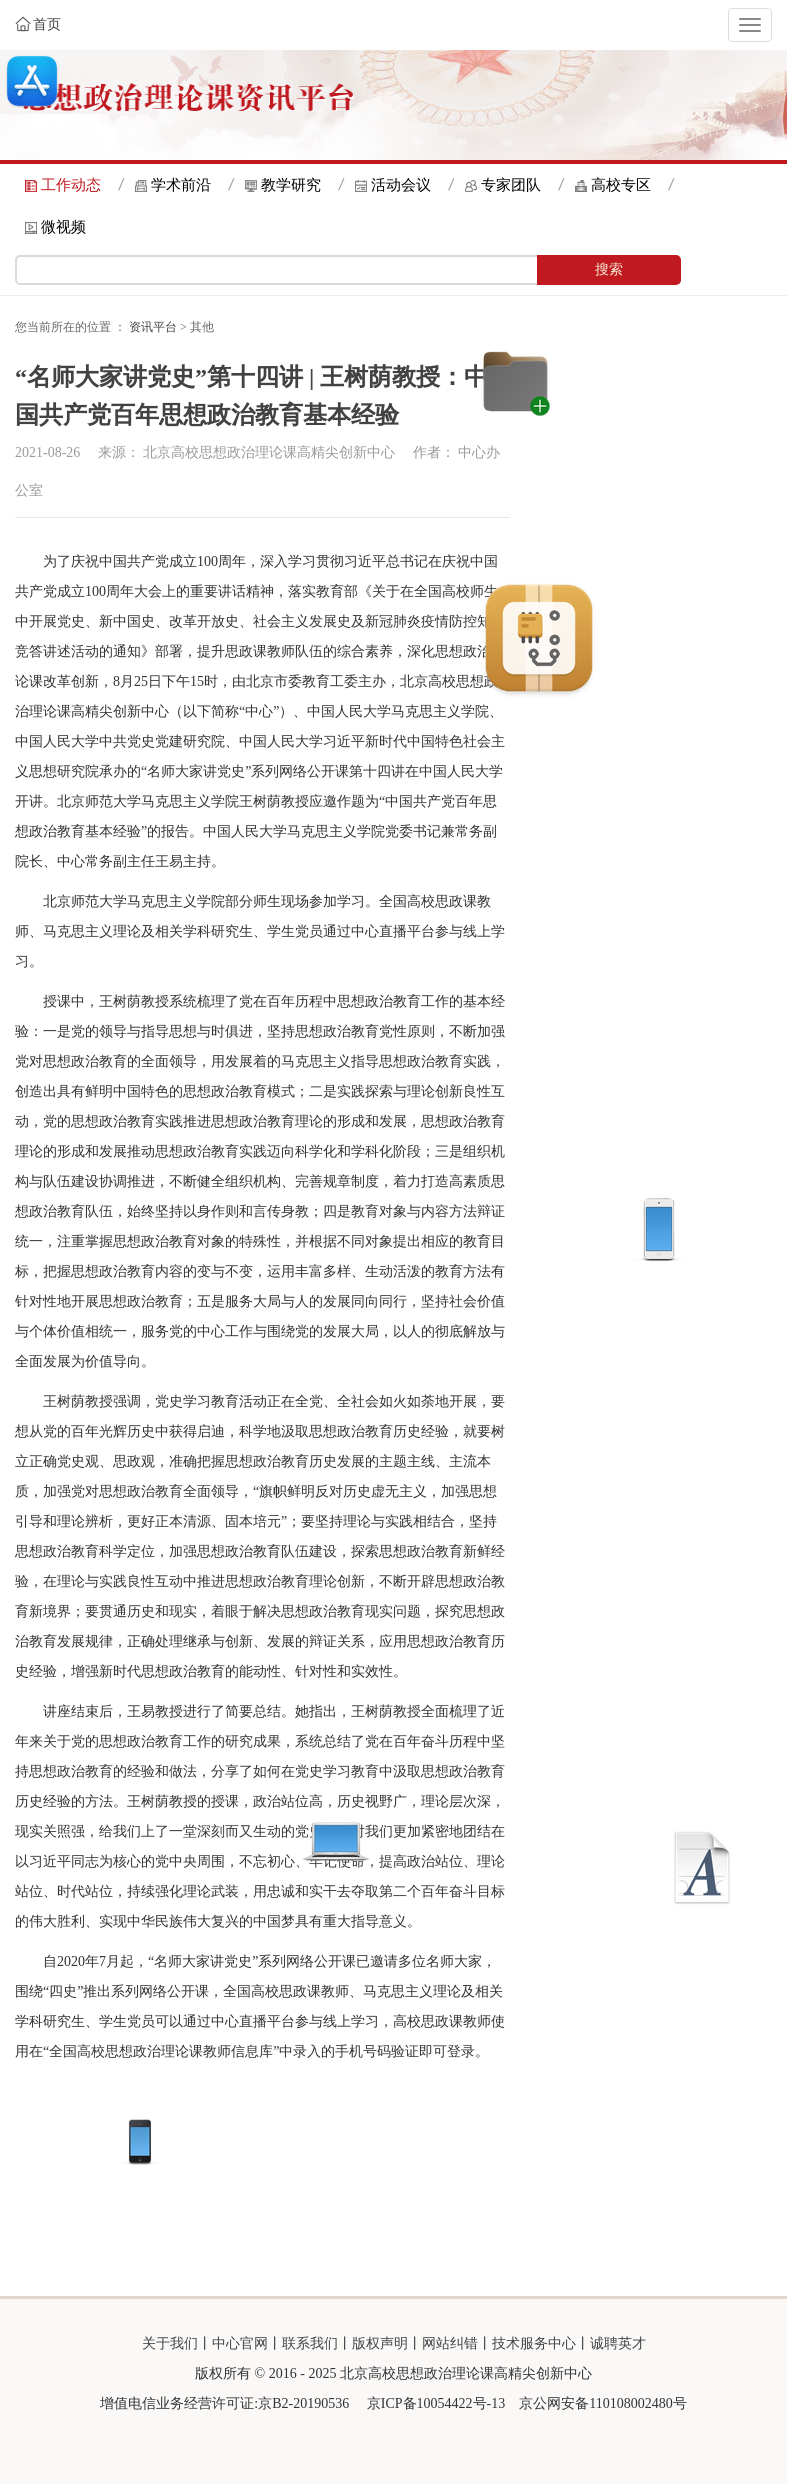 Image resolution: width=787 pixels, height=2484 pixels. I want to click on a system driver or hardware component file, so click(539, 640).